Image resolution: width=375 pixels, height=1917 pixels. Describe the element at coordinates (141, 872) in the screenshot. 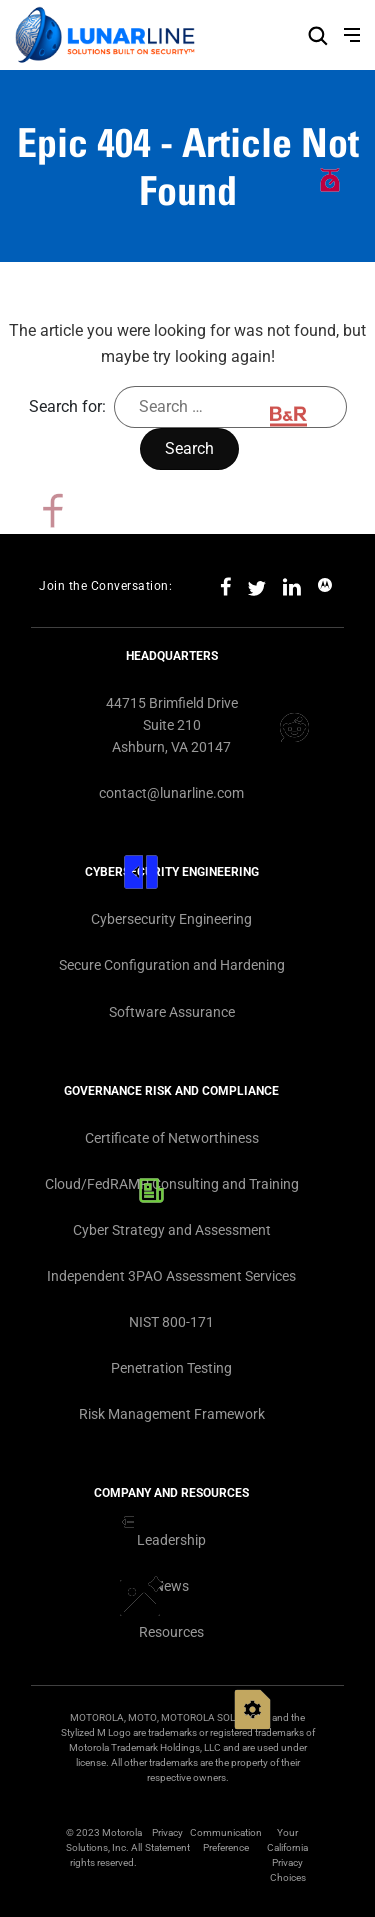

I see `collapse the sidebar panel` at that location.